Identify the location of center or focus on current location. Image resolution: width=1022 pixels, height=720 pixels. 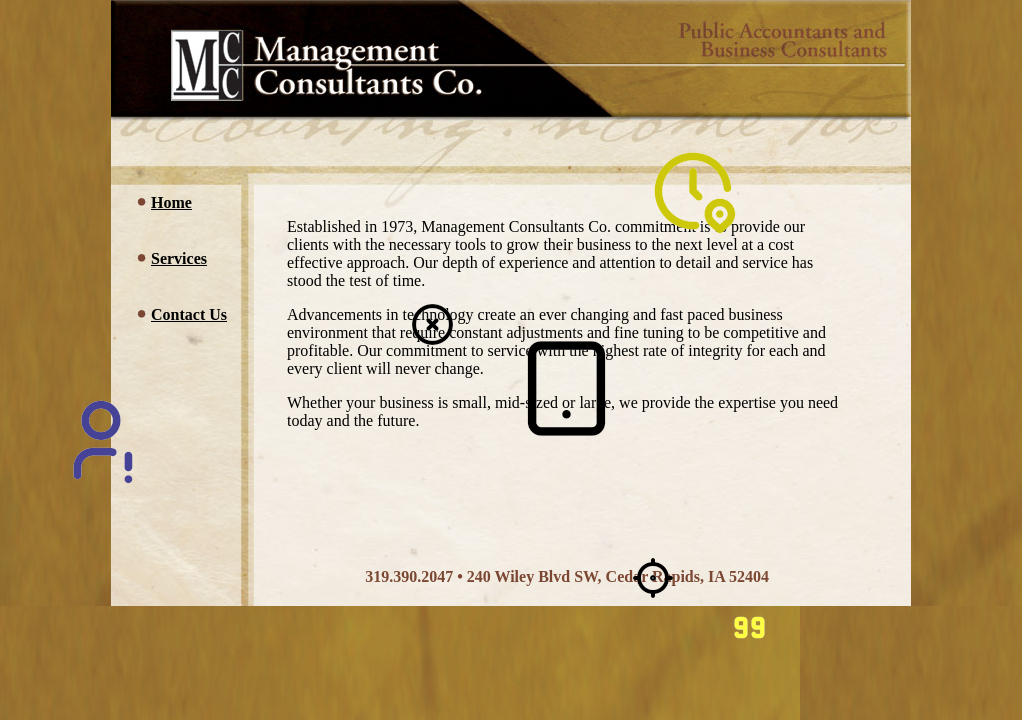
(653, 578).